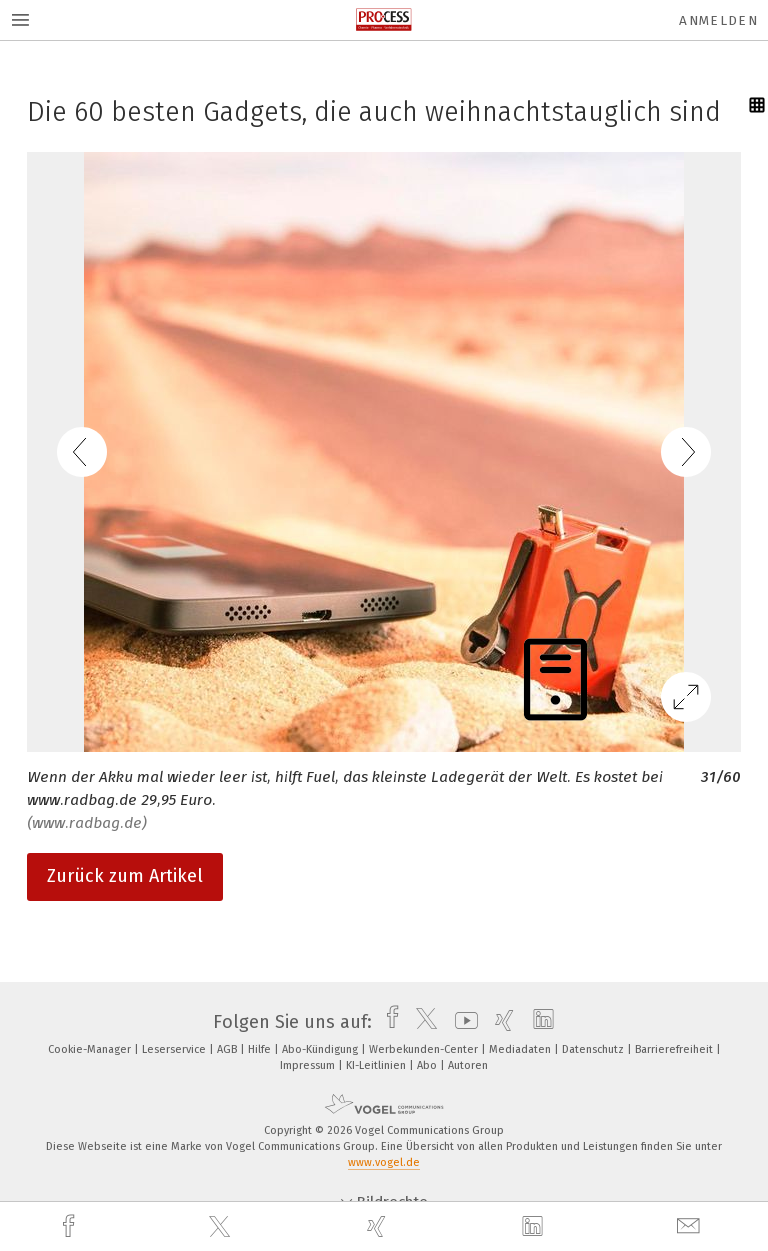 The image size is (768, 1251). I want to click on access server or desktop computer settings, so click(555, 679).